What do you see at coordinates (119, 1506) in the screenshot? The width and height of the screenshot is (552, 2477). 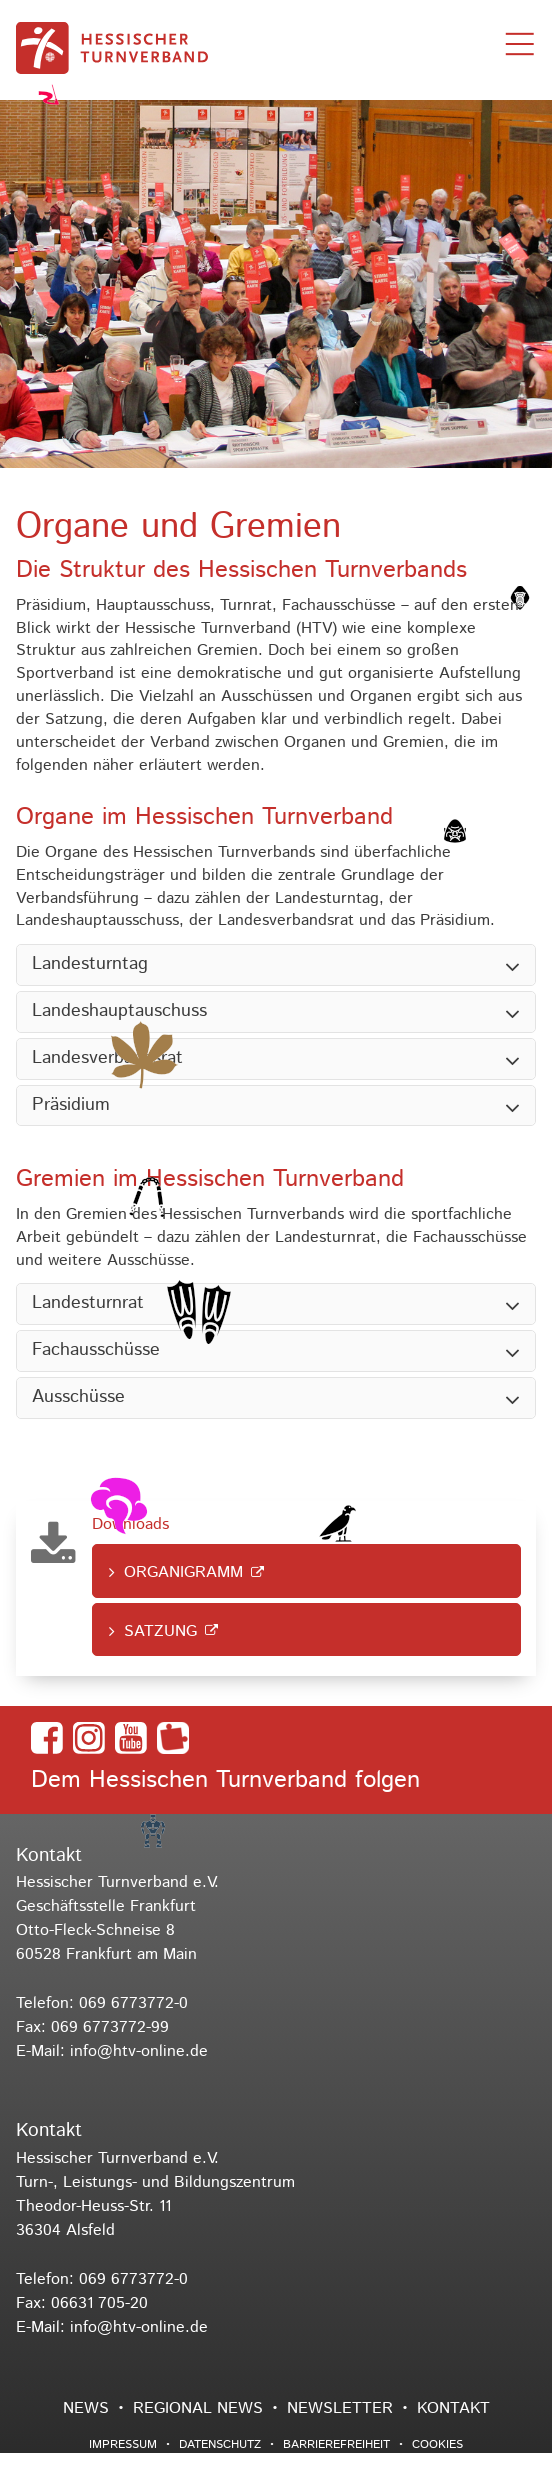 I see `open Steam gaming platform` at bounding box center [119, 1506].